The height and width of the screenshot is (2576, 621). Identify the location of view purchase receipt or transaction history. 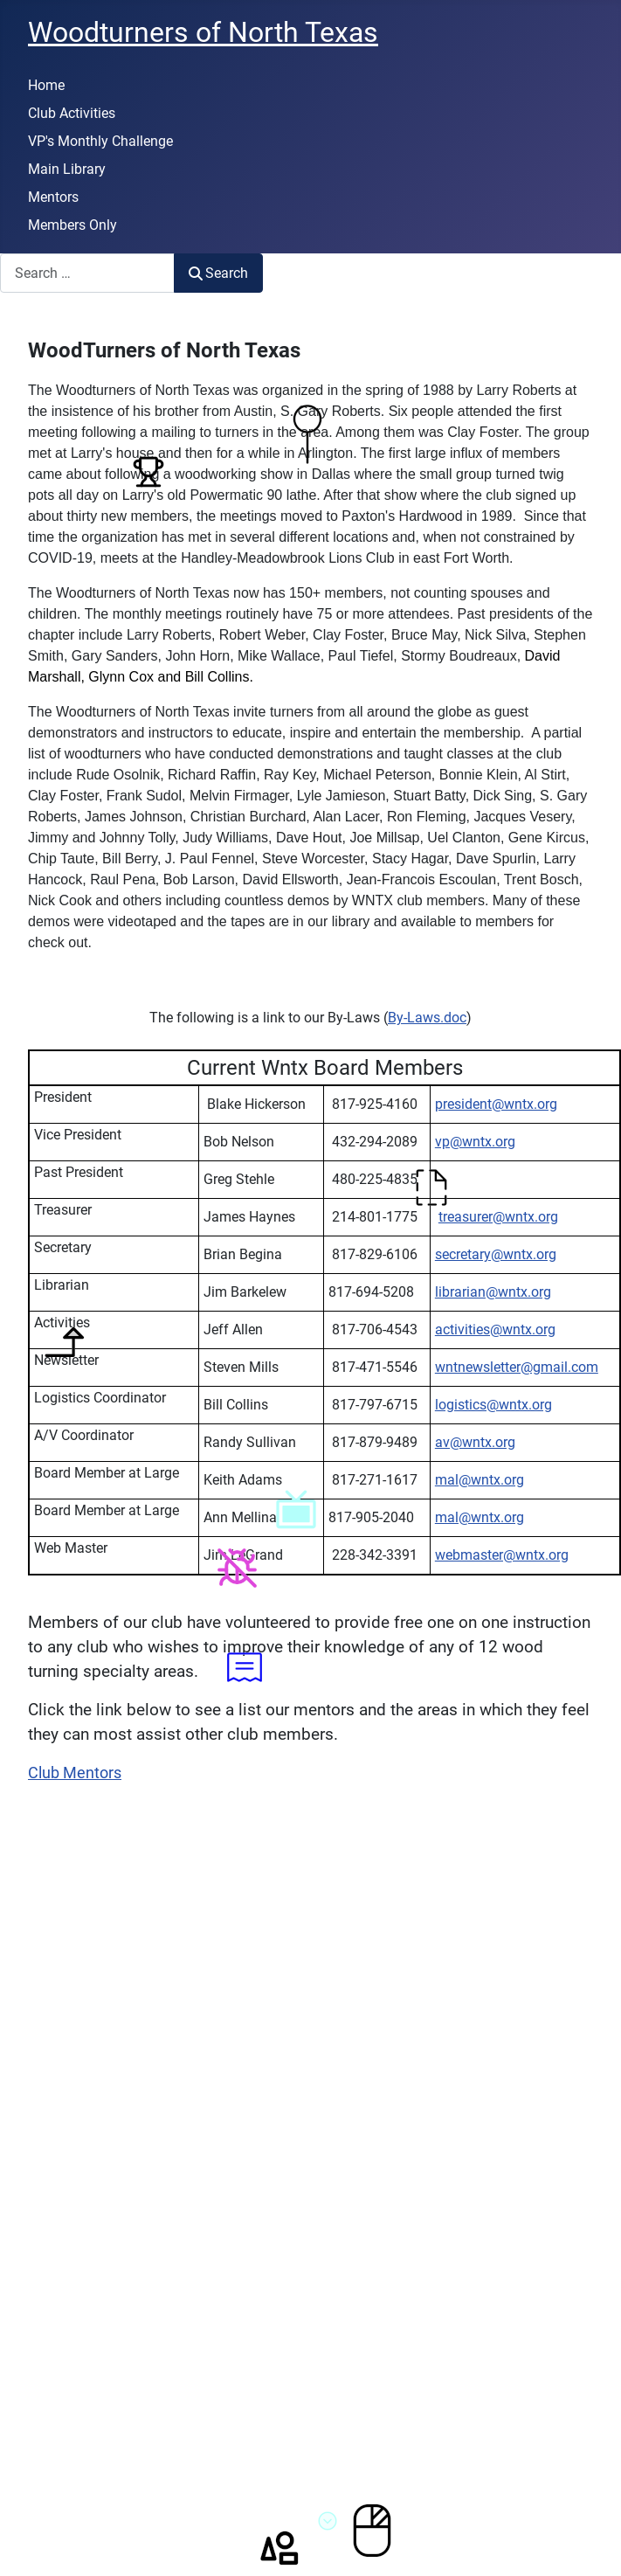
(245, 1667).